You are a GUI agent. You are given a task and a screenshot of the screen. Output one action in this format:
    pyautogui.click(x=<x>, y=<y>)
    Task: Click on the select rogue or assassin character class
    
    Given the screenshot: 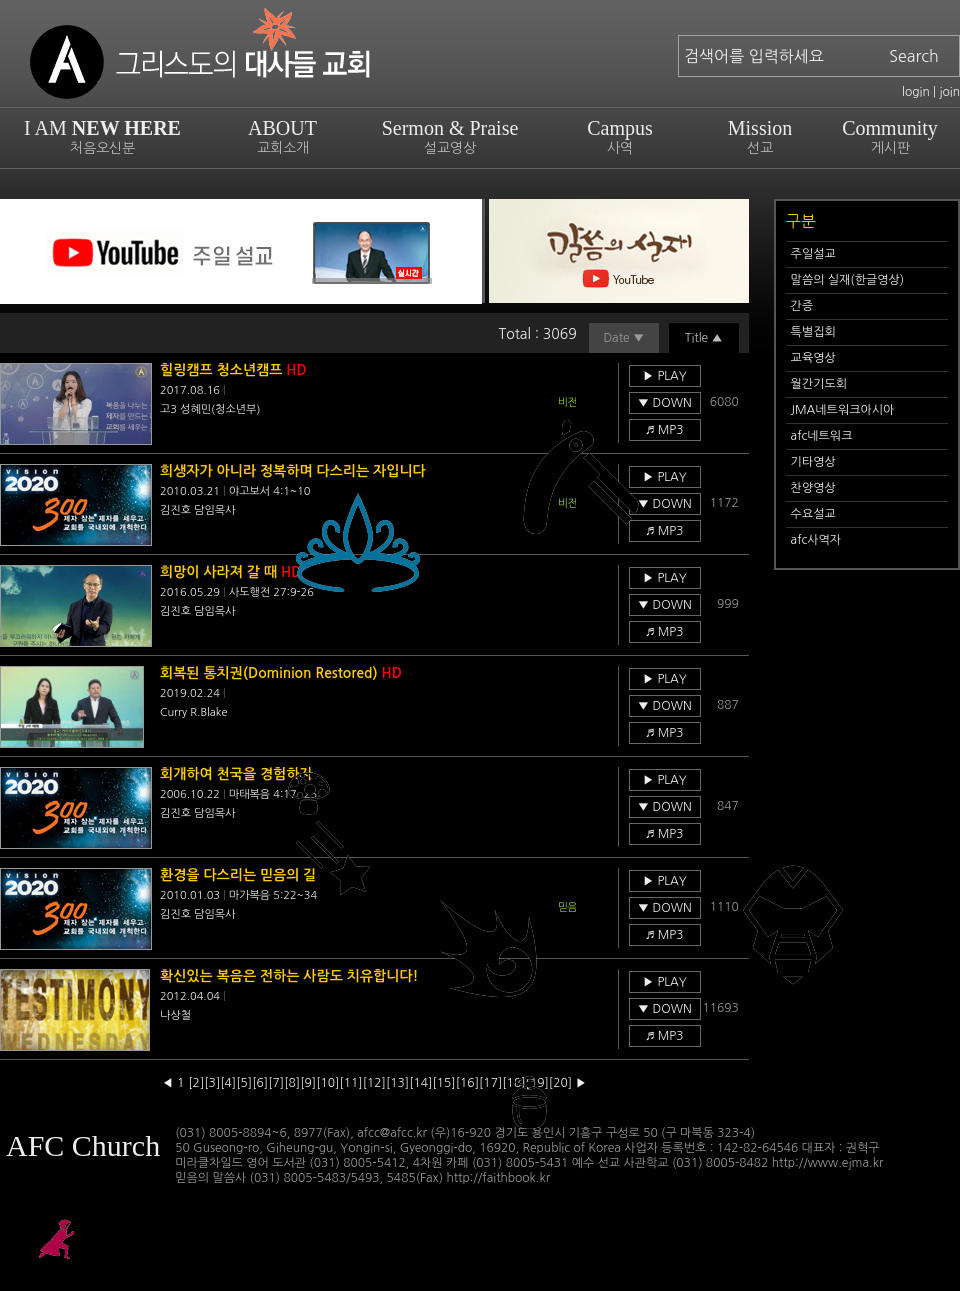 What is the action you would take?
    pyautogui.click(x=56, y=1239)
    